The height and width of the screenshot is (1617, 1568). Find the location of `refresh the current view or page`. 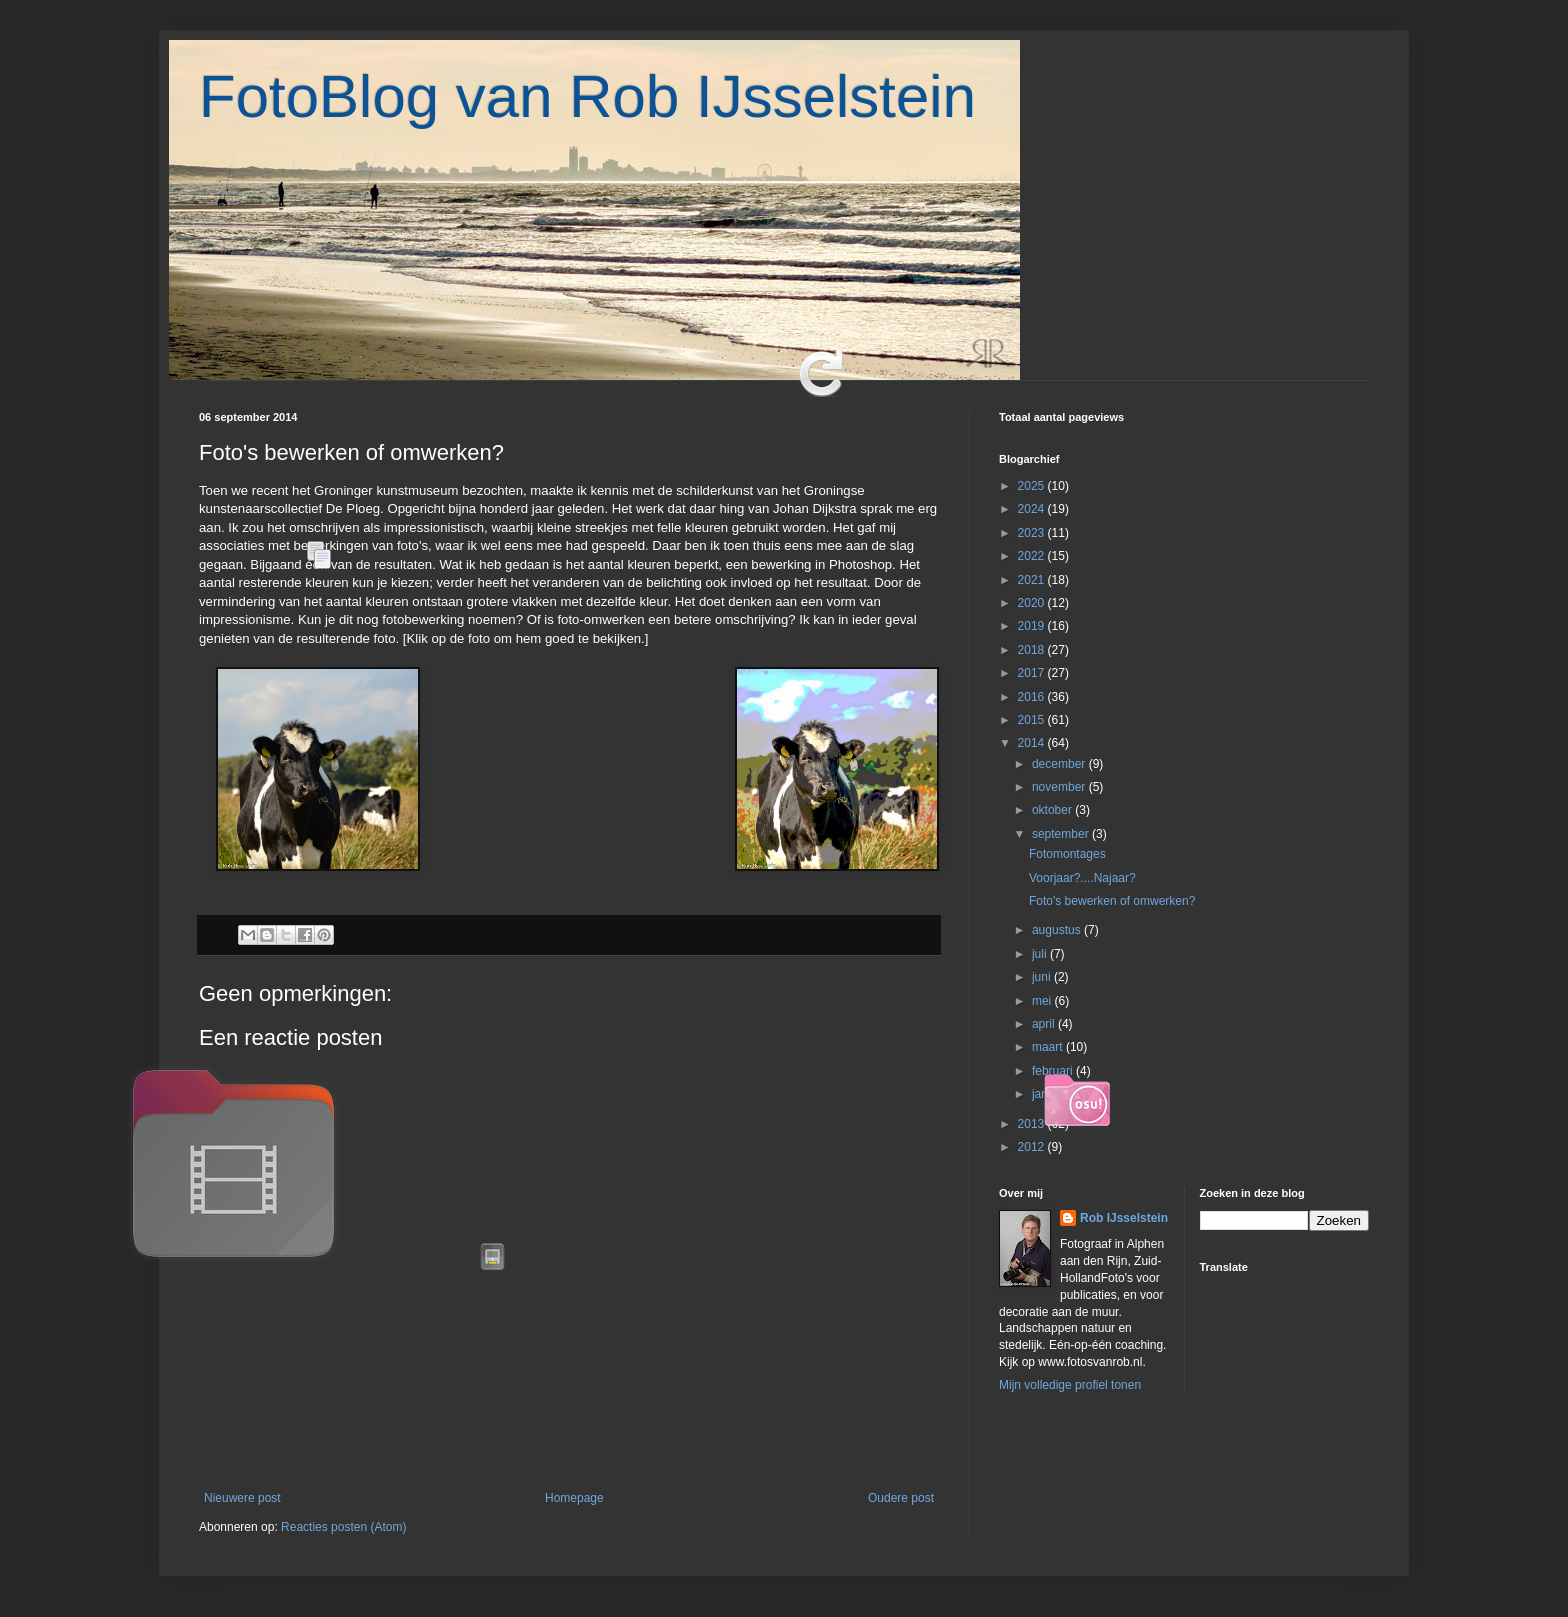

refresh the current view or page is located at coordinates (821, 374).